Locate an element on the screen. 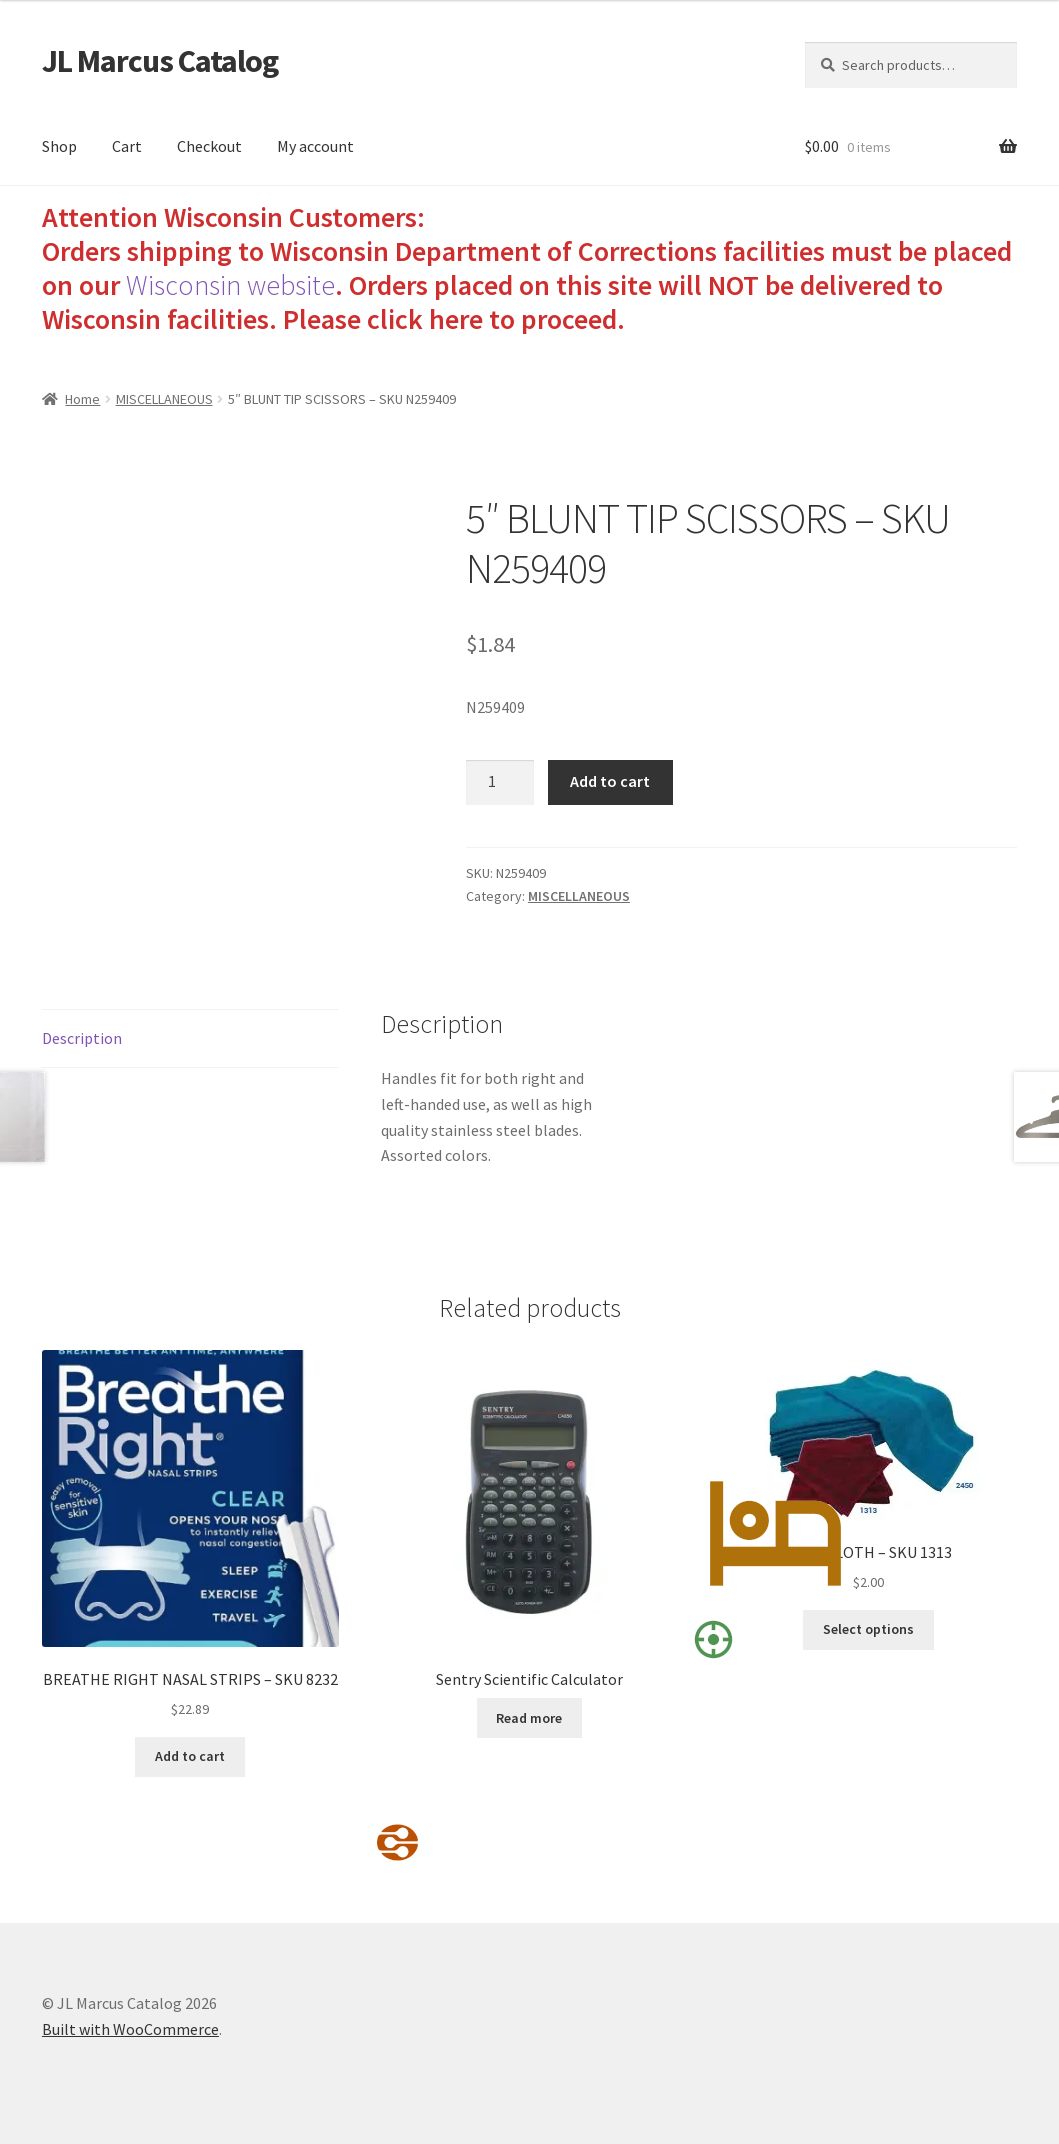 The image size is (1059, 2144). center or focus on current location is located at coordinates (713, 1639).